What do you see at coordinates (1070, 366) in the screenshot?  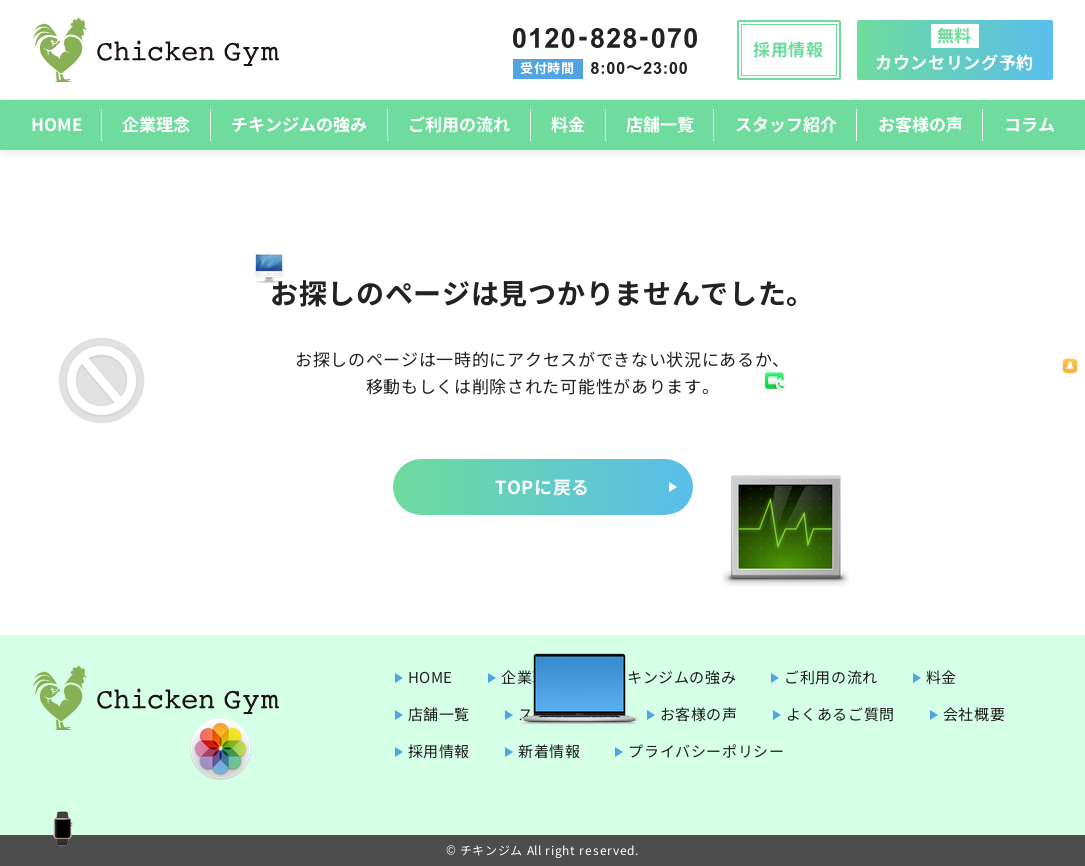 I see `open notification preferences` at bounding box center [1070, 366].